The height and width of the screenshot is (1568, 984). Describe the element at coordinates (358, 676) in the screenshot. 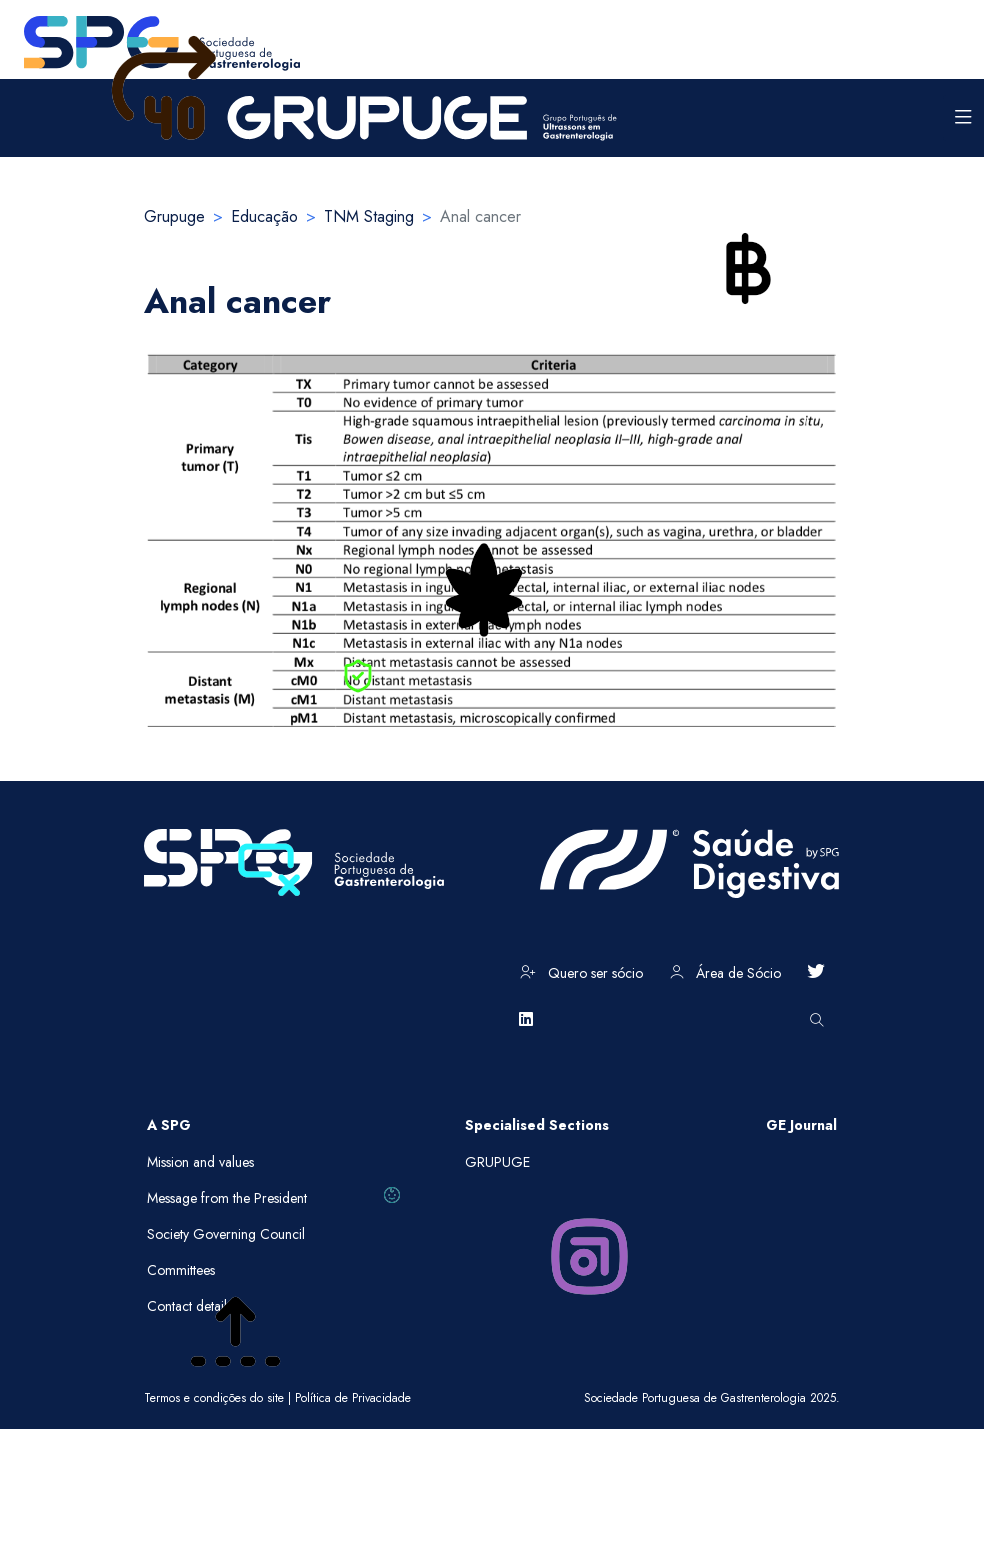

I see `indicates verified security or protection status` at that location.